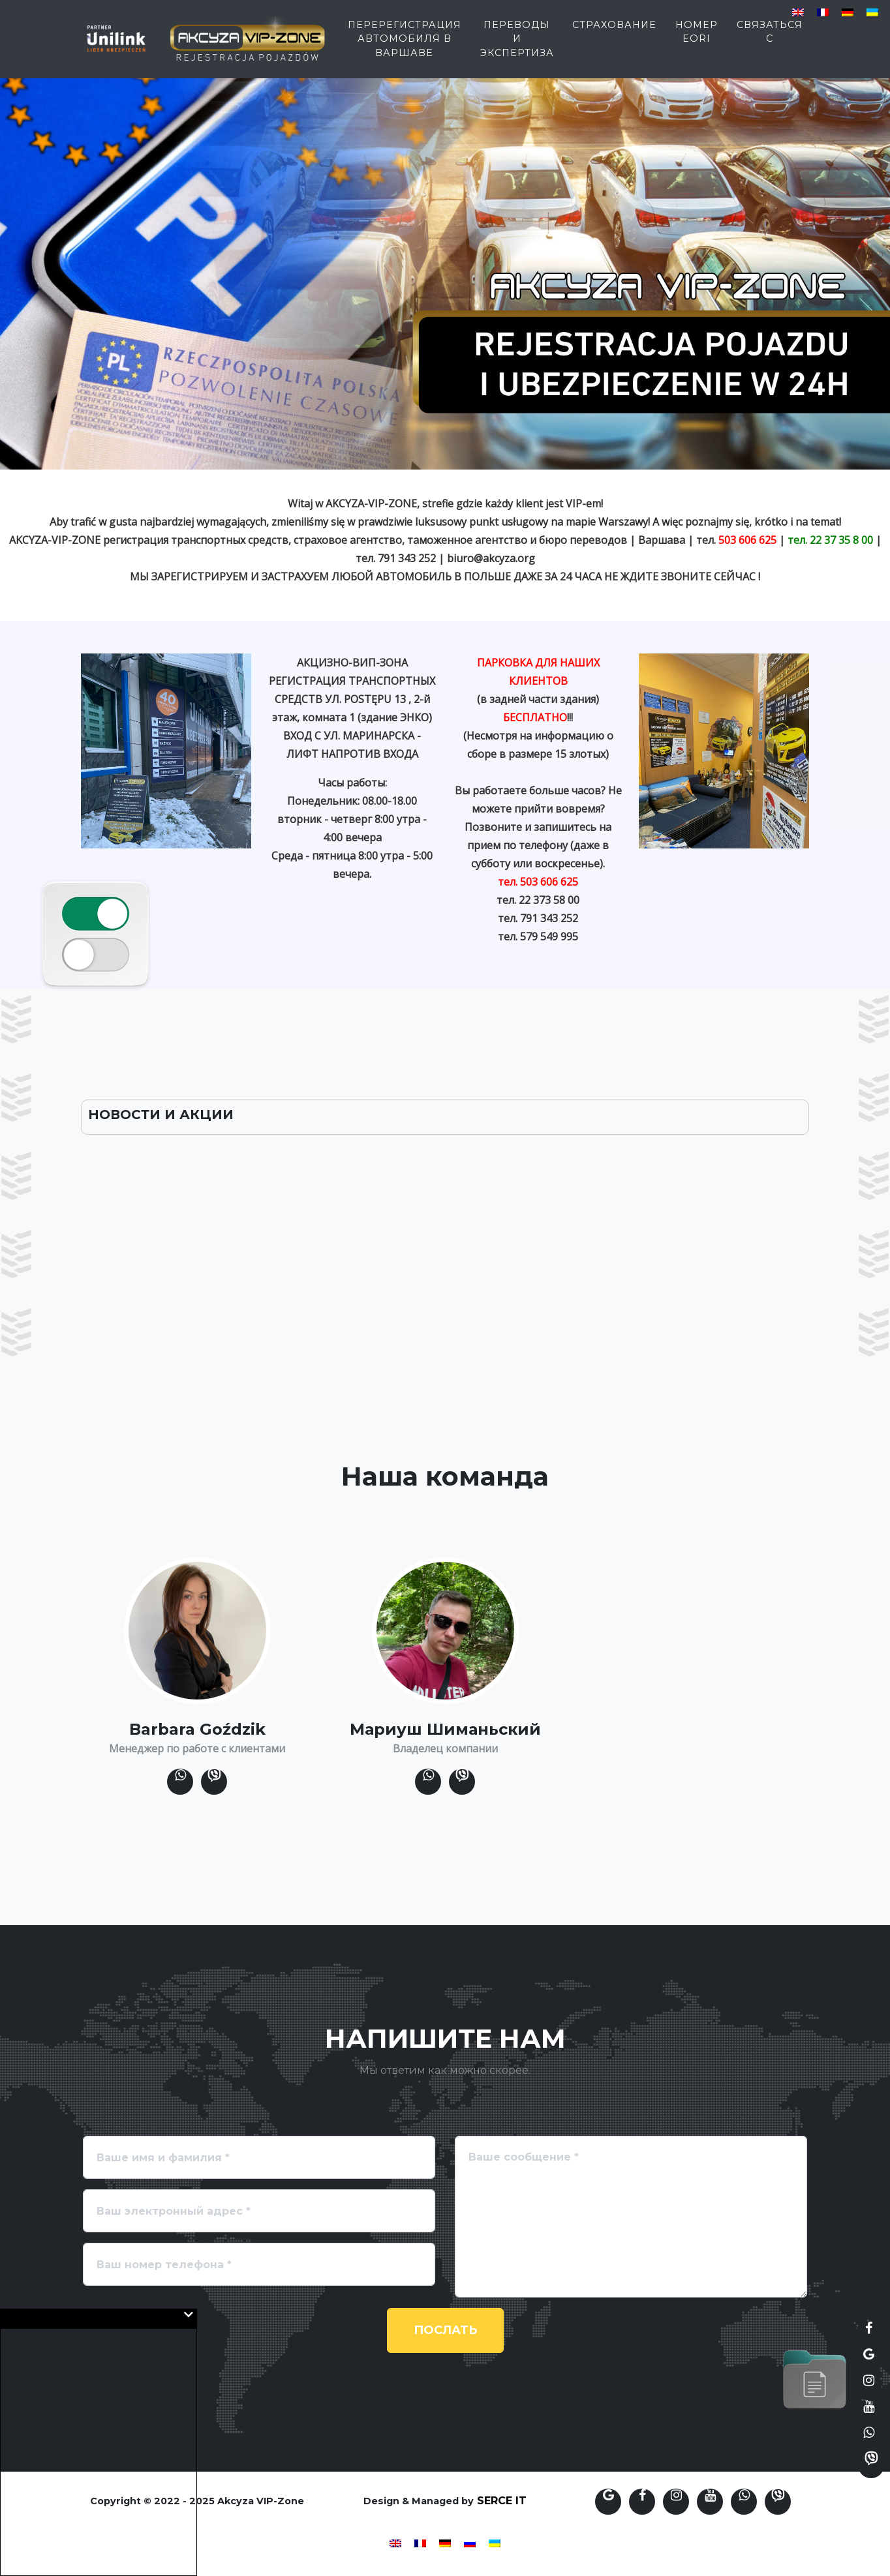  I want to click on open your documents folder, so click(814, 2379).